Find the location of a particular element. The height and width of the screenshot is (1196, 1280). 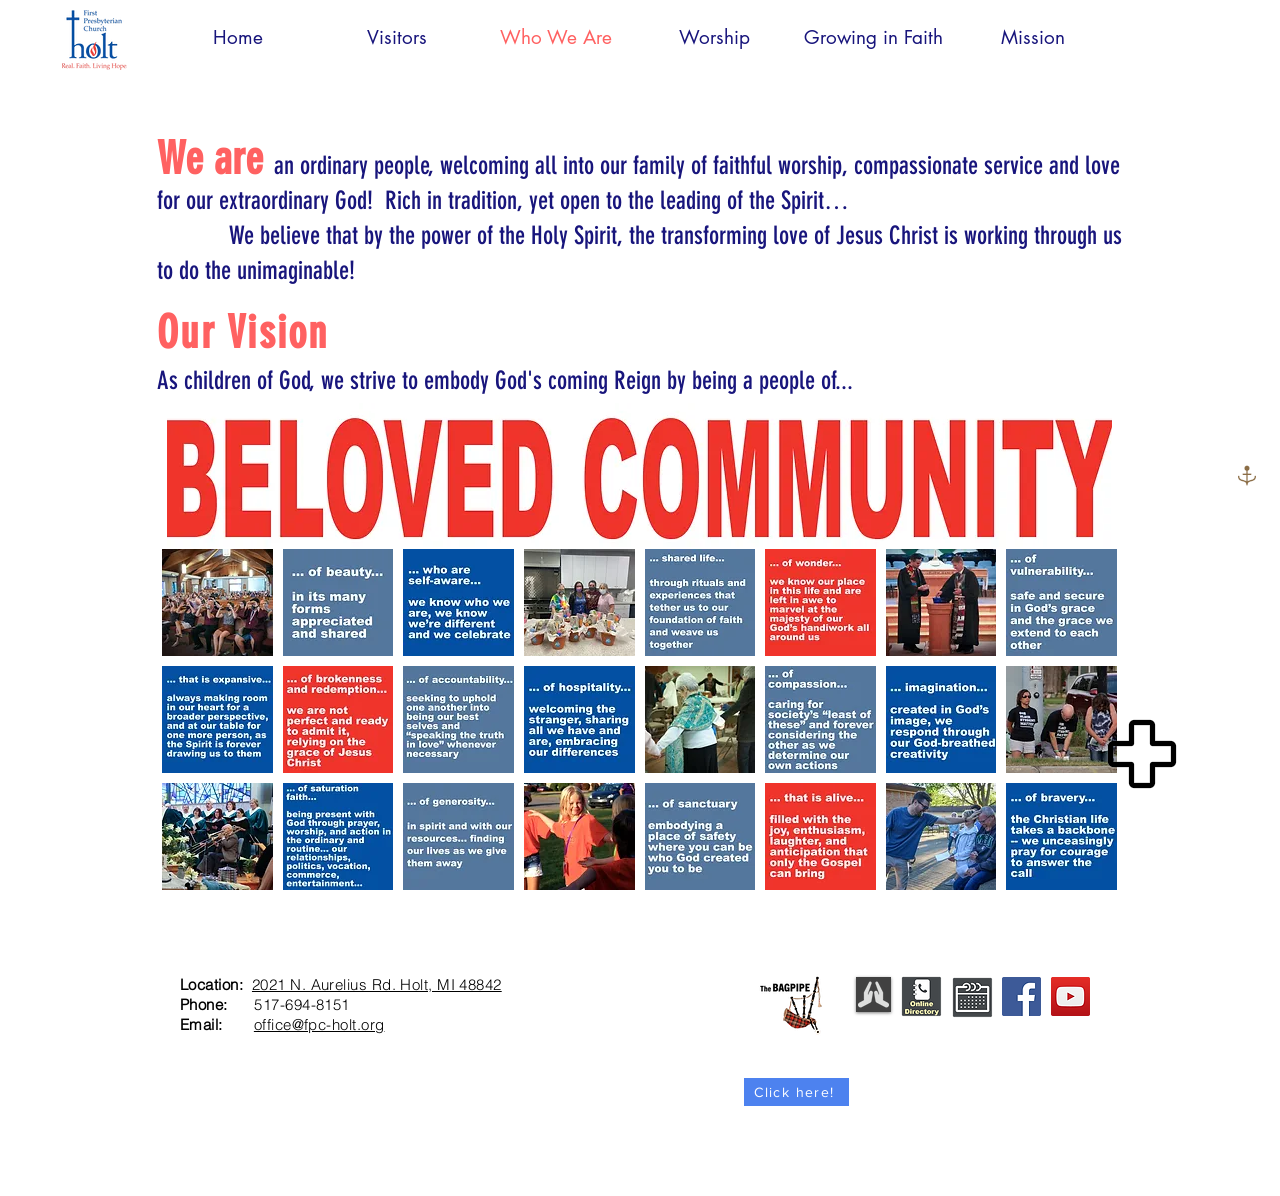

access health or medical information is located at coordinates (1142, 754).